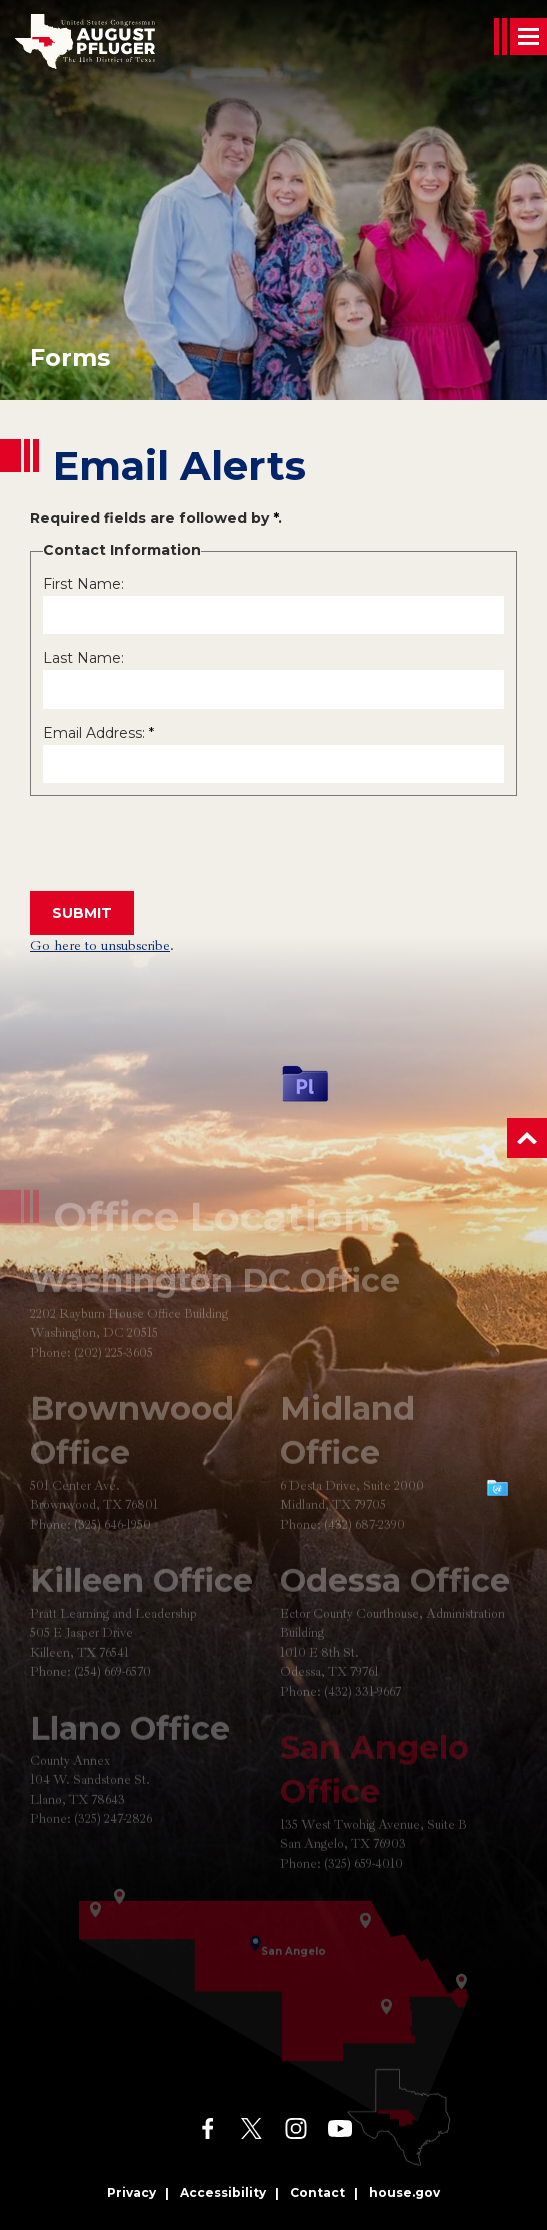 The image size is (547, 2230). I want to click on open folder containing adobe prelude project files, so click(305, 1085).